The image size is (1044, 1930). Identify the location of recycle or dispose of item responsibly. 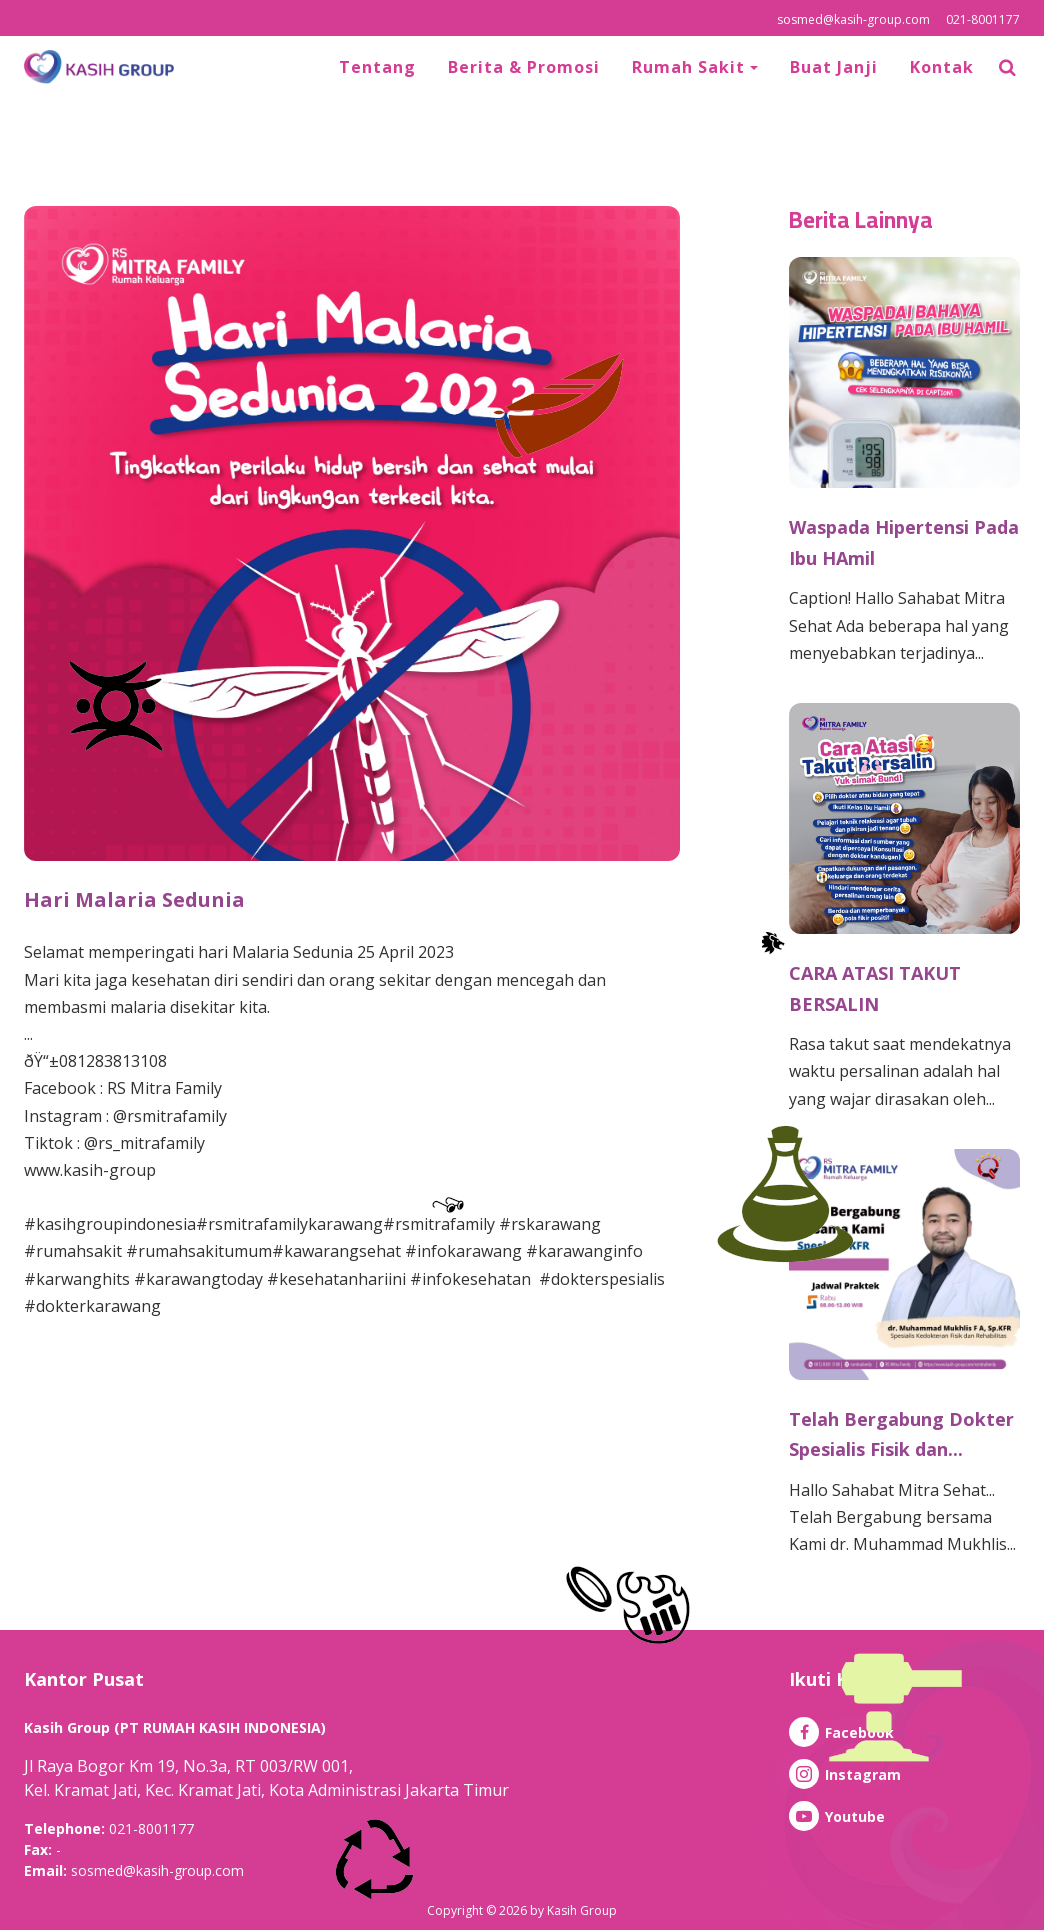
(374, 1859).